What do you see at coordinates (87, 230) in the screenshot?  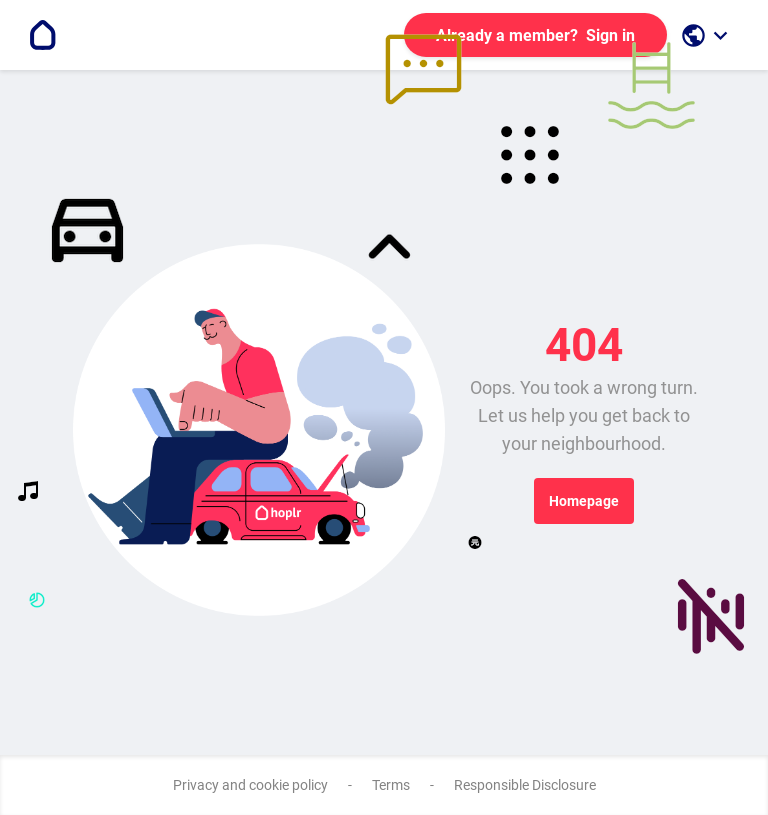 I see `indicates it's time to leave for your destination` at bounding box center [87, 230].